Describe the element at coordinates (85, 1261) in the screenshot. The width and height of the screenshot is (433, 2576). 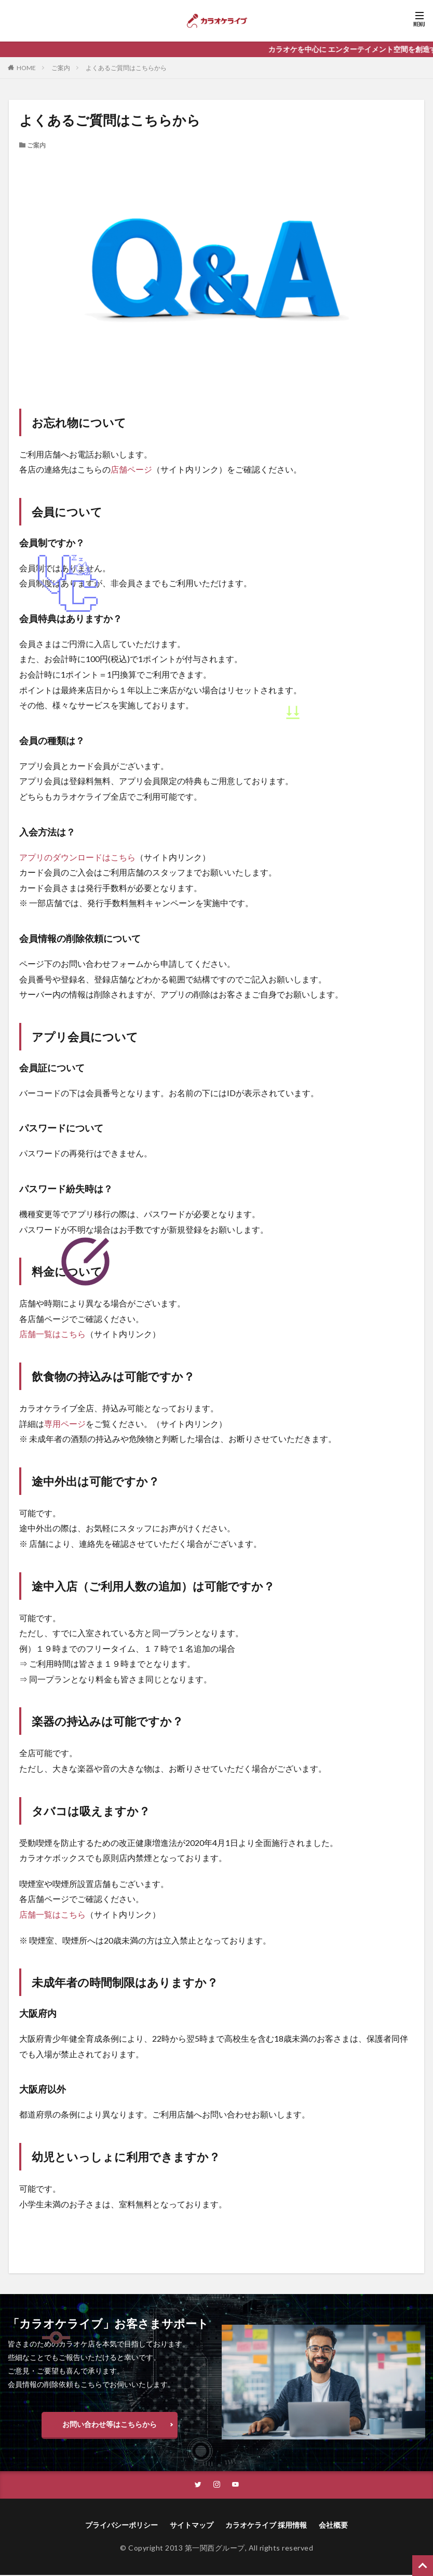
I see `edit profile picture or avatar` at that location.